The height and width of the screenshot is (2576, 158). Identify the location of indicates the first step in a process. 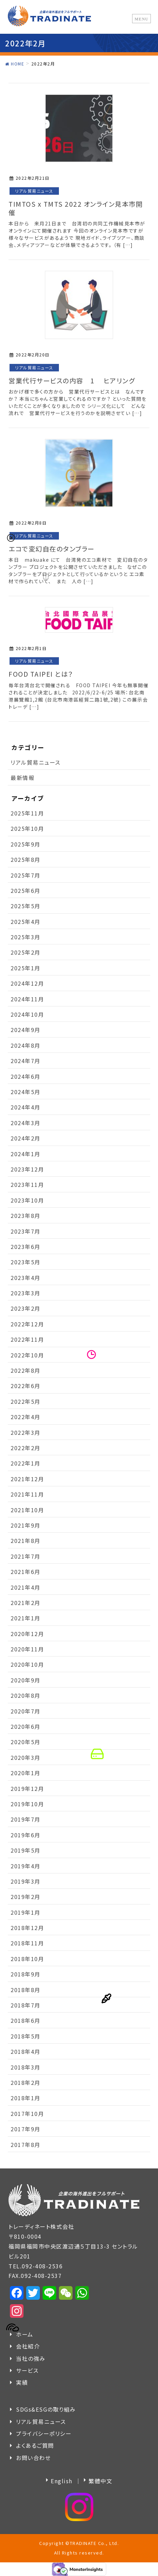
(46, 576).